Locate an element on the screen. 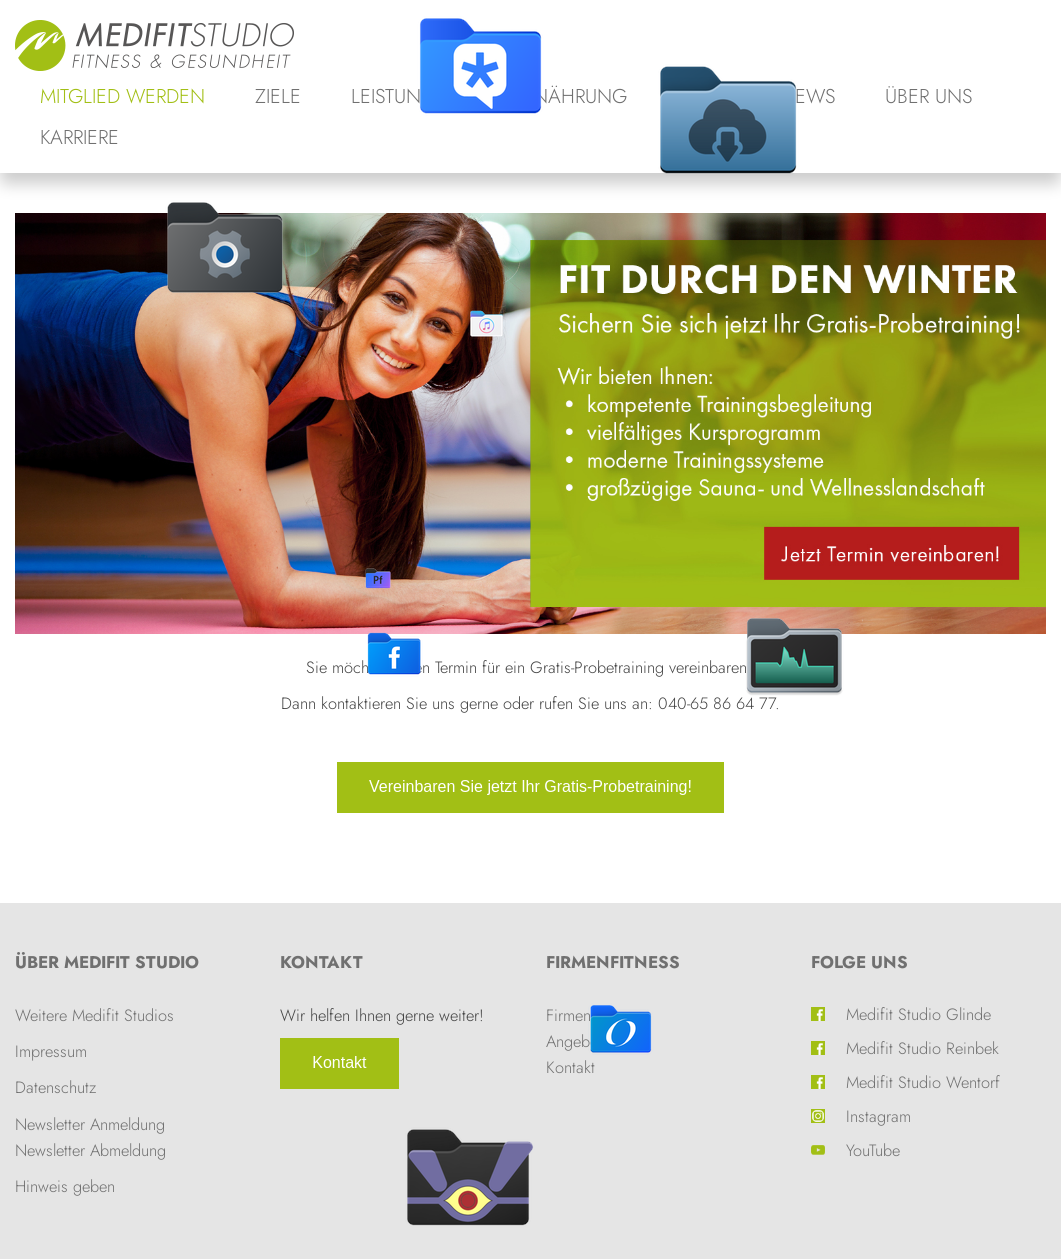 Image resolution: width=1061 pixels, height=1259 pixels. open folder containing apple music files is located at coordinates (486, 324).